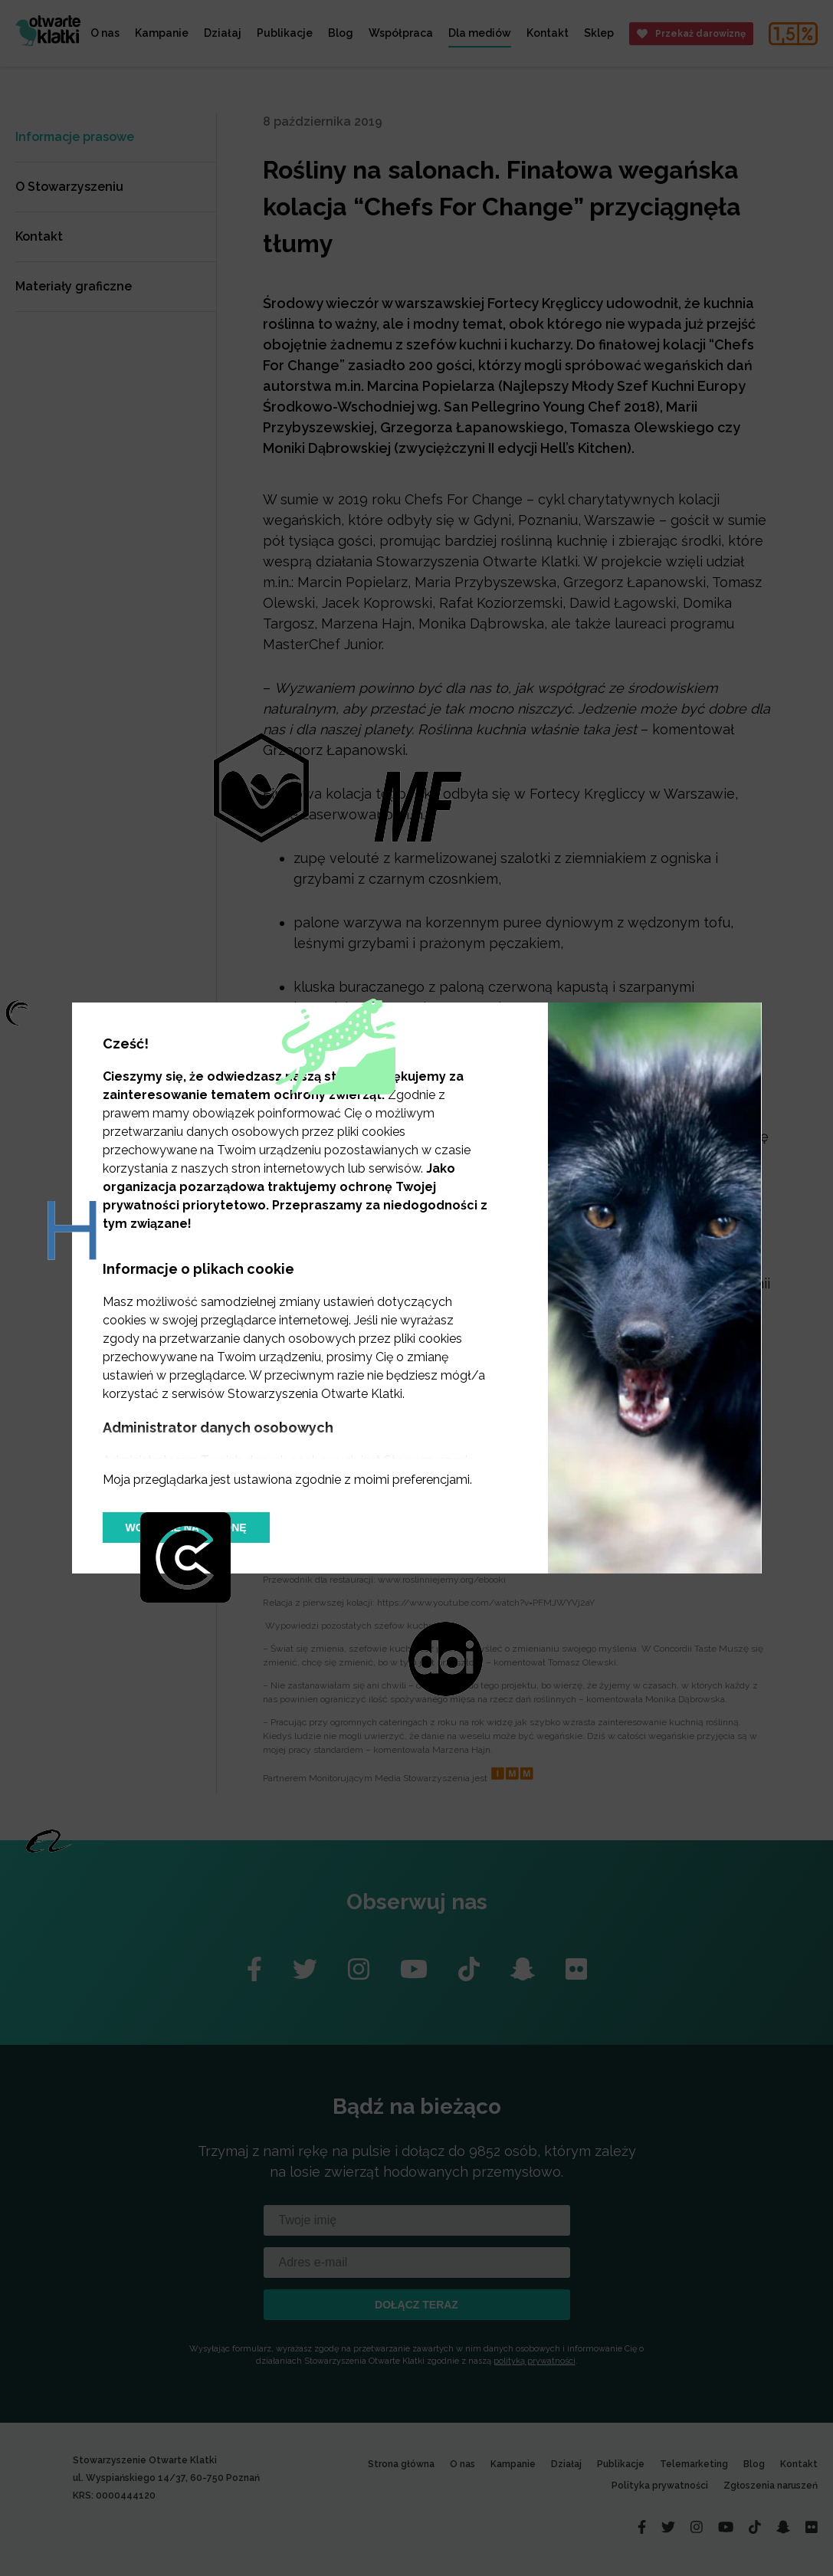 This screenshot has height=2576, width=833. What do you see at coordinates (335, 1046) in the screenshot?
I see `navigate to RocksDB documentation or resources` at bounding box center [335, 1046].